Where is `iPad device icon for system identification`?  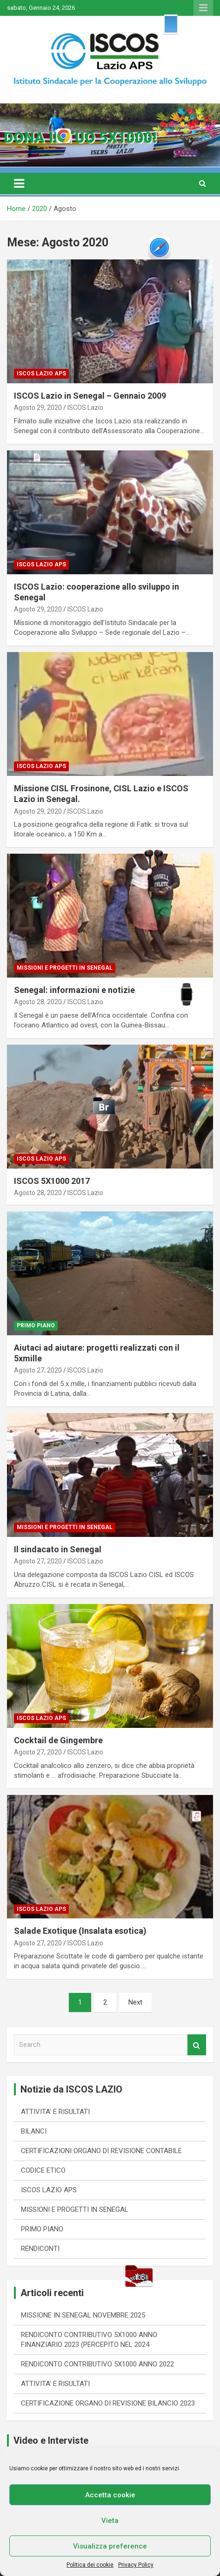 iPad device icon for system identification is located at coordinates (171, 24).